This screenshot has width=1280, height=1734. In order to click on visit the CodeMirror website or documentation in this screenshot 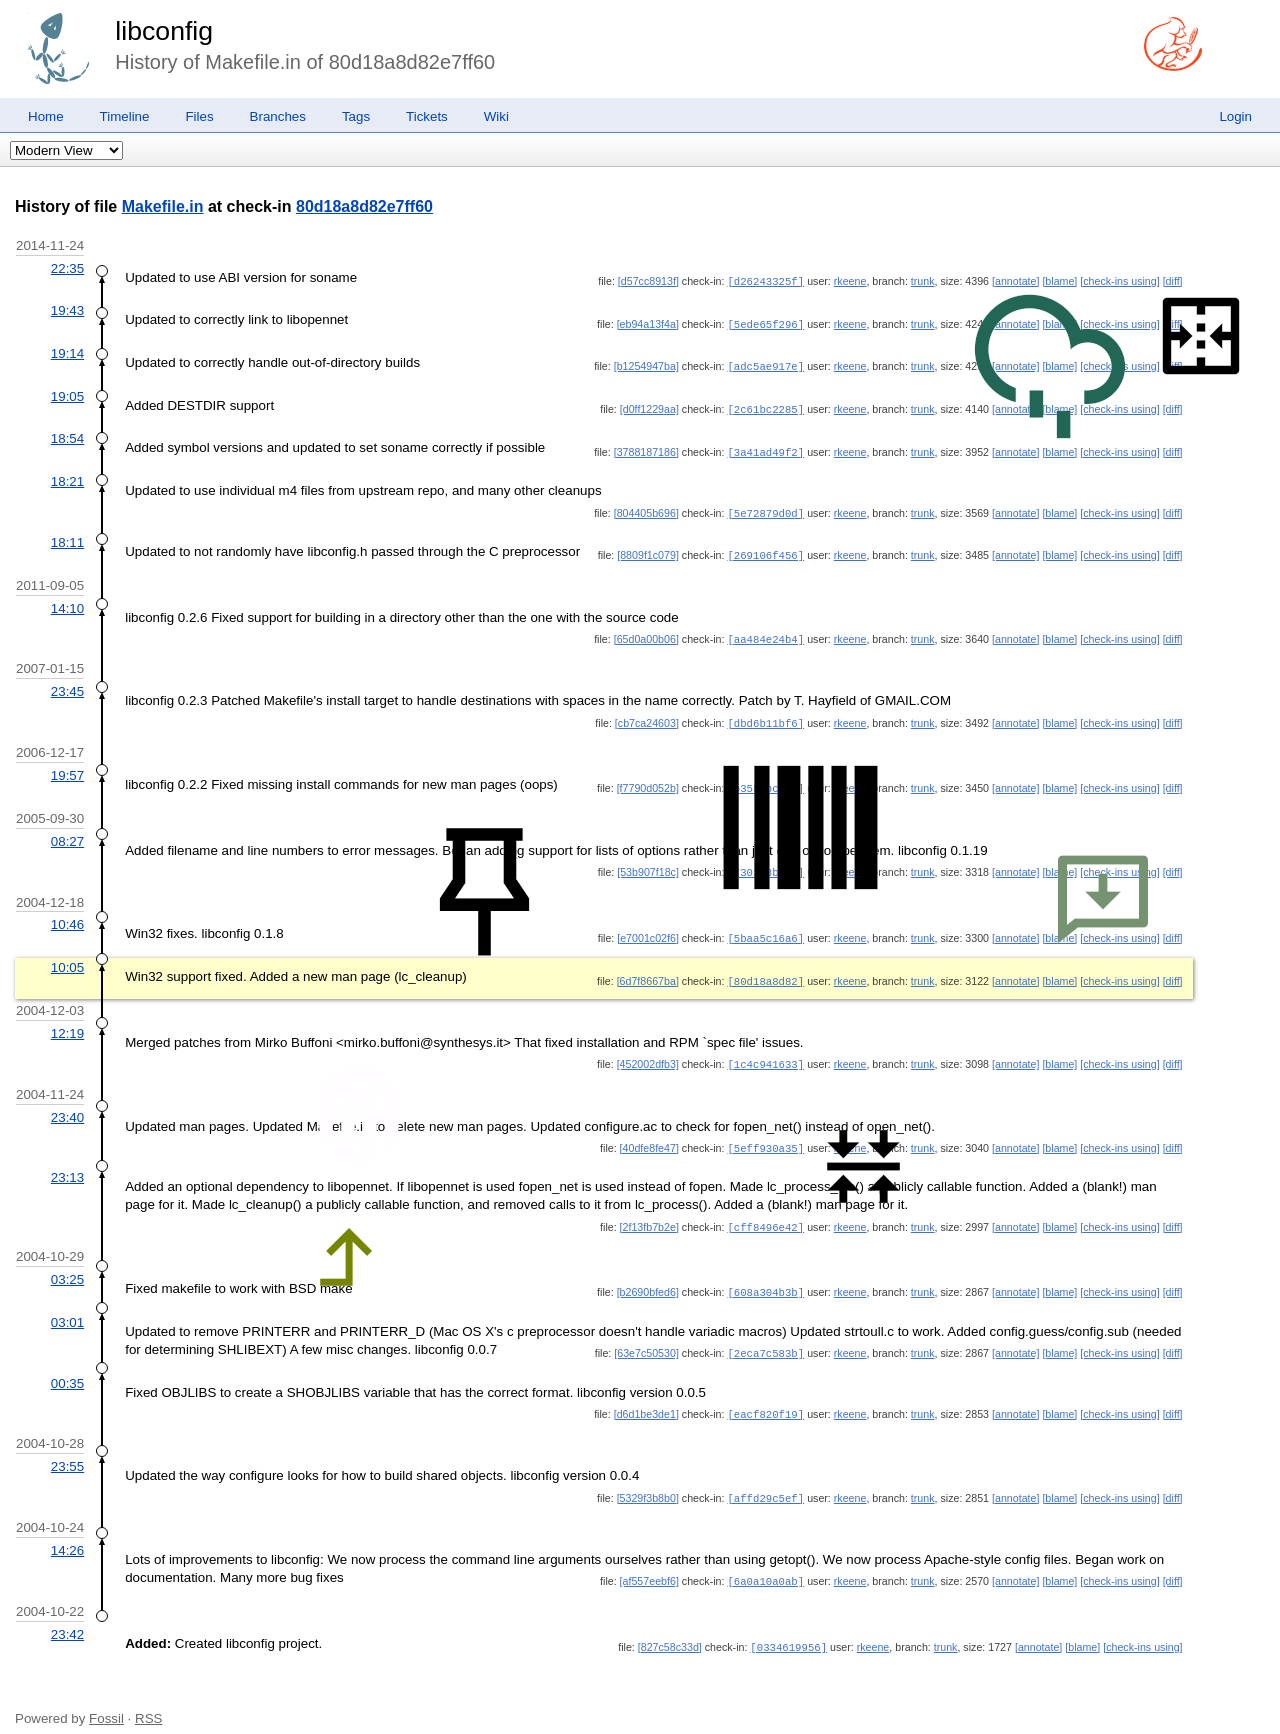, I will do `click(1173, 44)`.